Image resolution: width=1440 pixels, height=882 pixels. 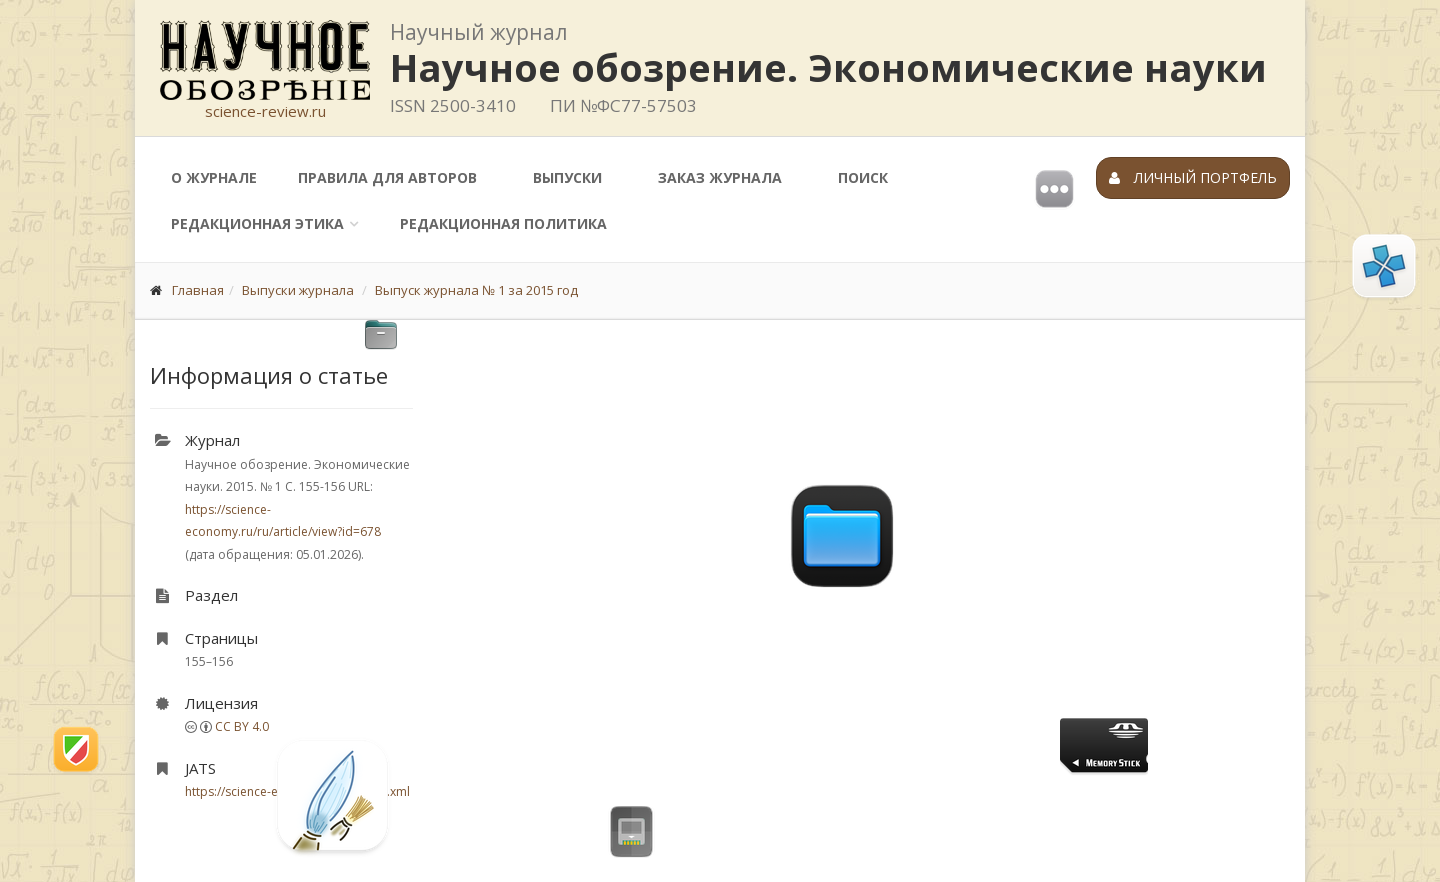 I want to click on open the files app, so click(x=842, y=536).